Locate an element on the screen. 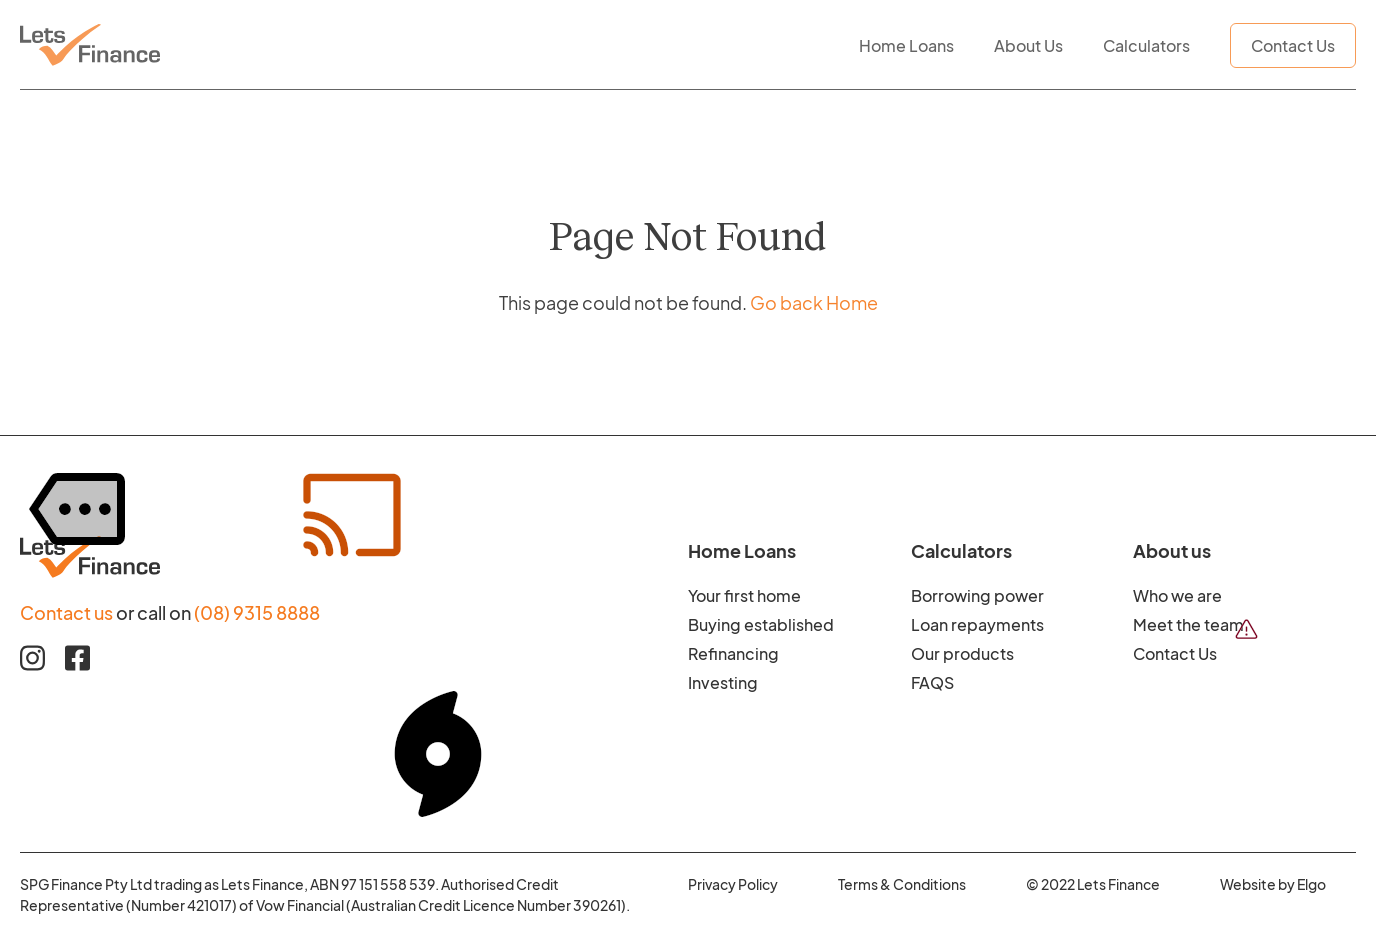 The image size is (1376, 935). view more notifications is located at coordinates (77, 509).